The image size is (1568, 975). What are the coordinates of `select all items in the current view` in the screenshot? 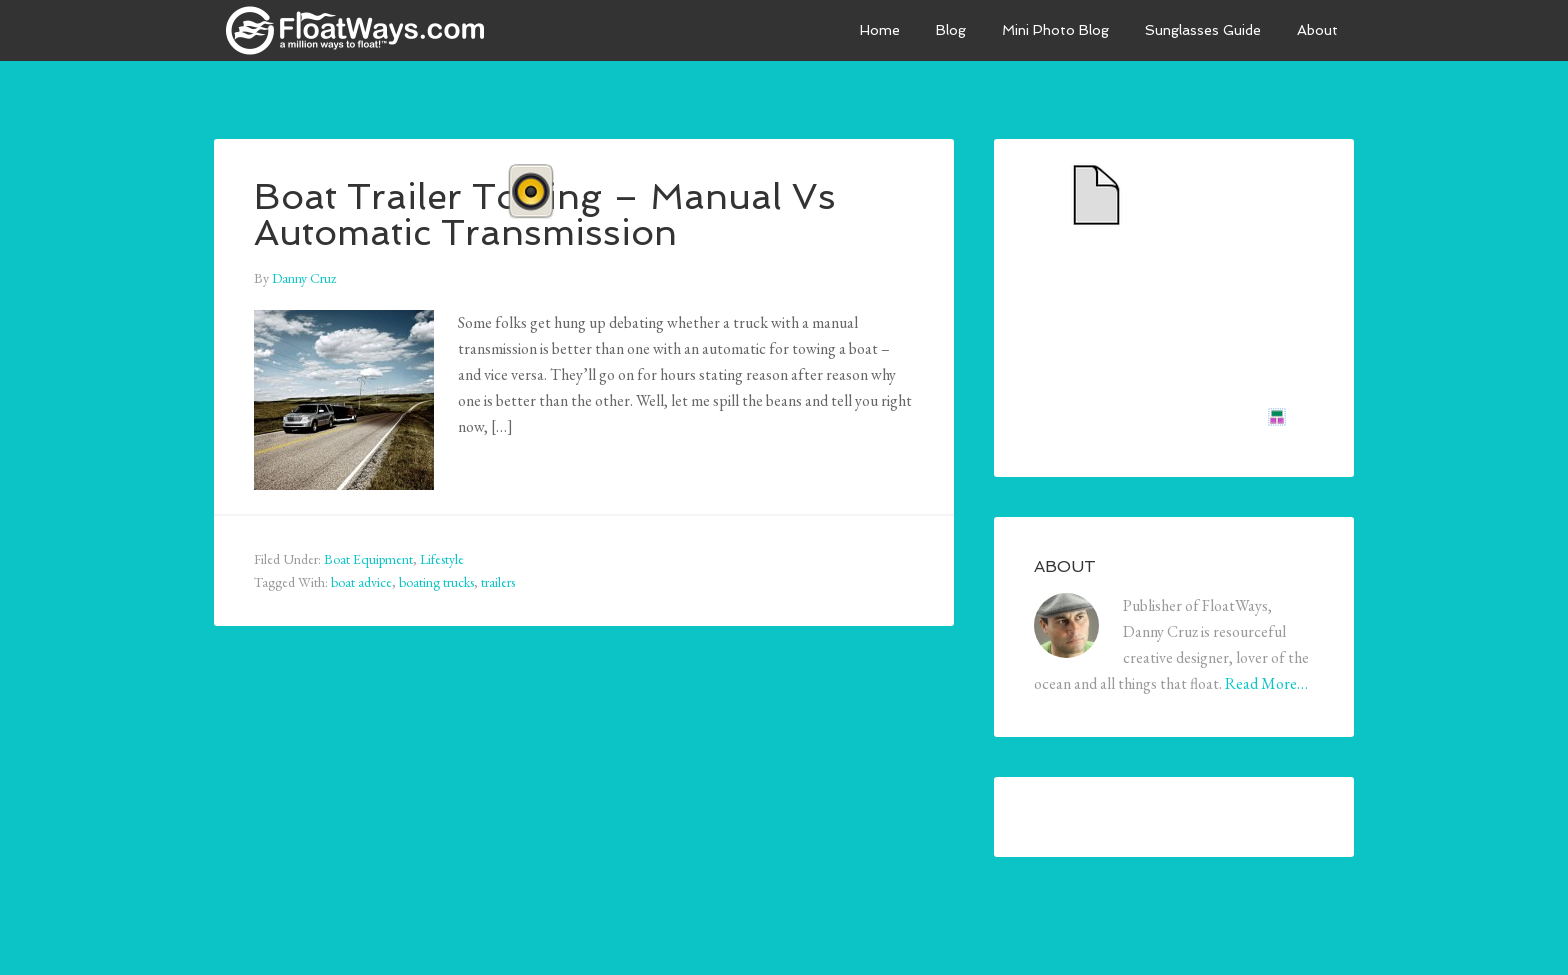 It's located at (1277, 417).